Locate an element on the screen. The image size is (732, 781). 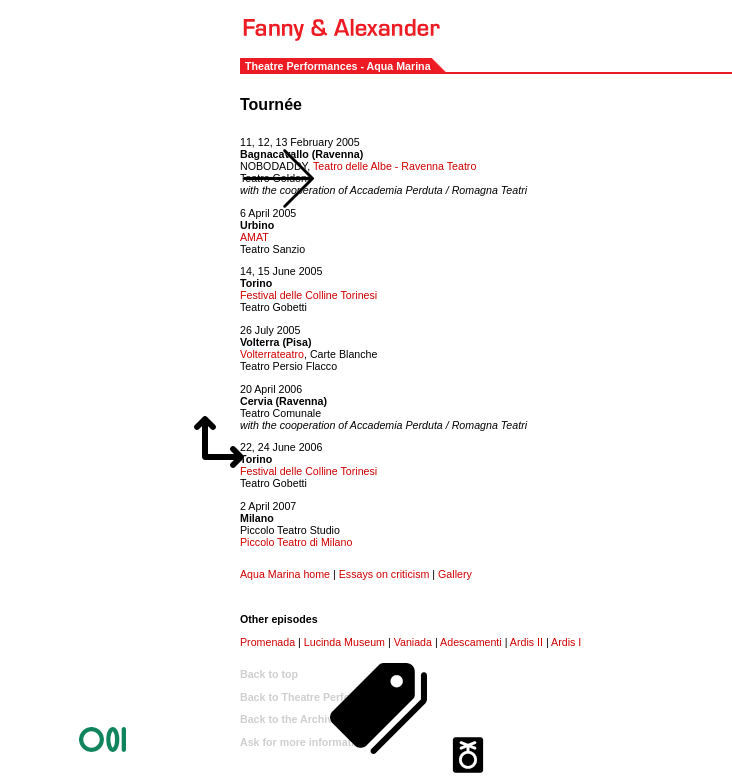
indicates a path or vector direction is located at coordinates (217, 441).